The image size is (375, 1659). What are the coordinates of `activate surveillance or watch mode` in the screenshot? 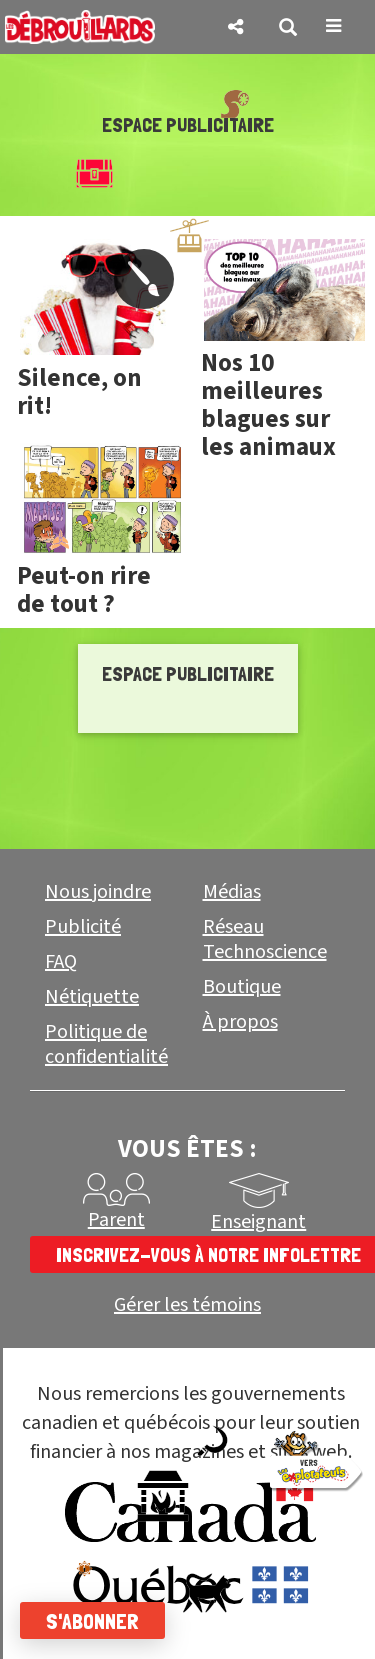 It's located at (84, 1568).